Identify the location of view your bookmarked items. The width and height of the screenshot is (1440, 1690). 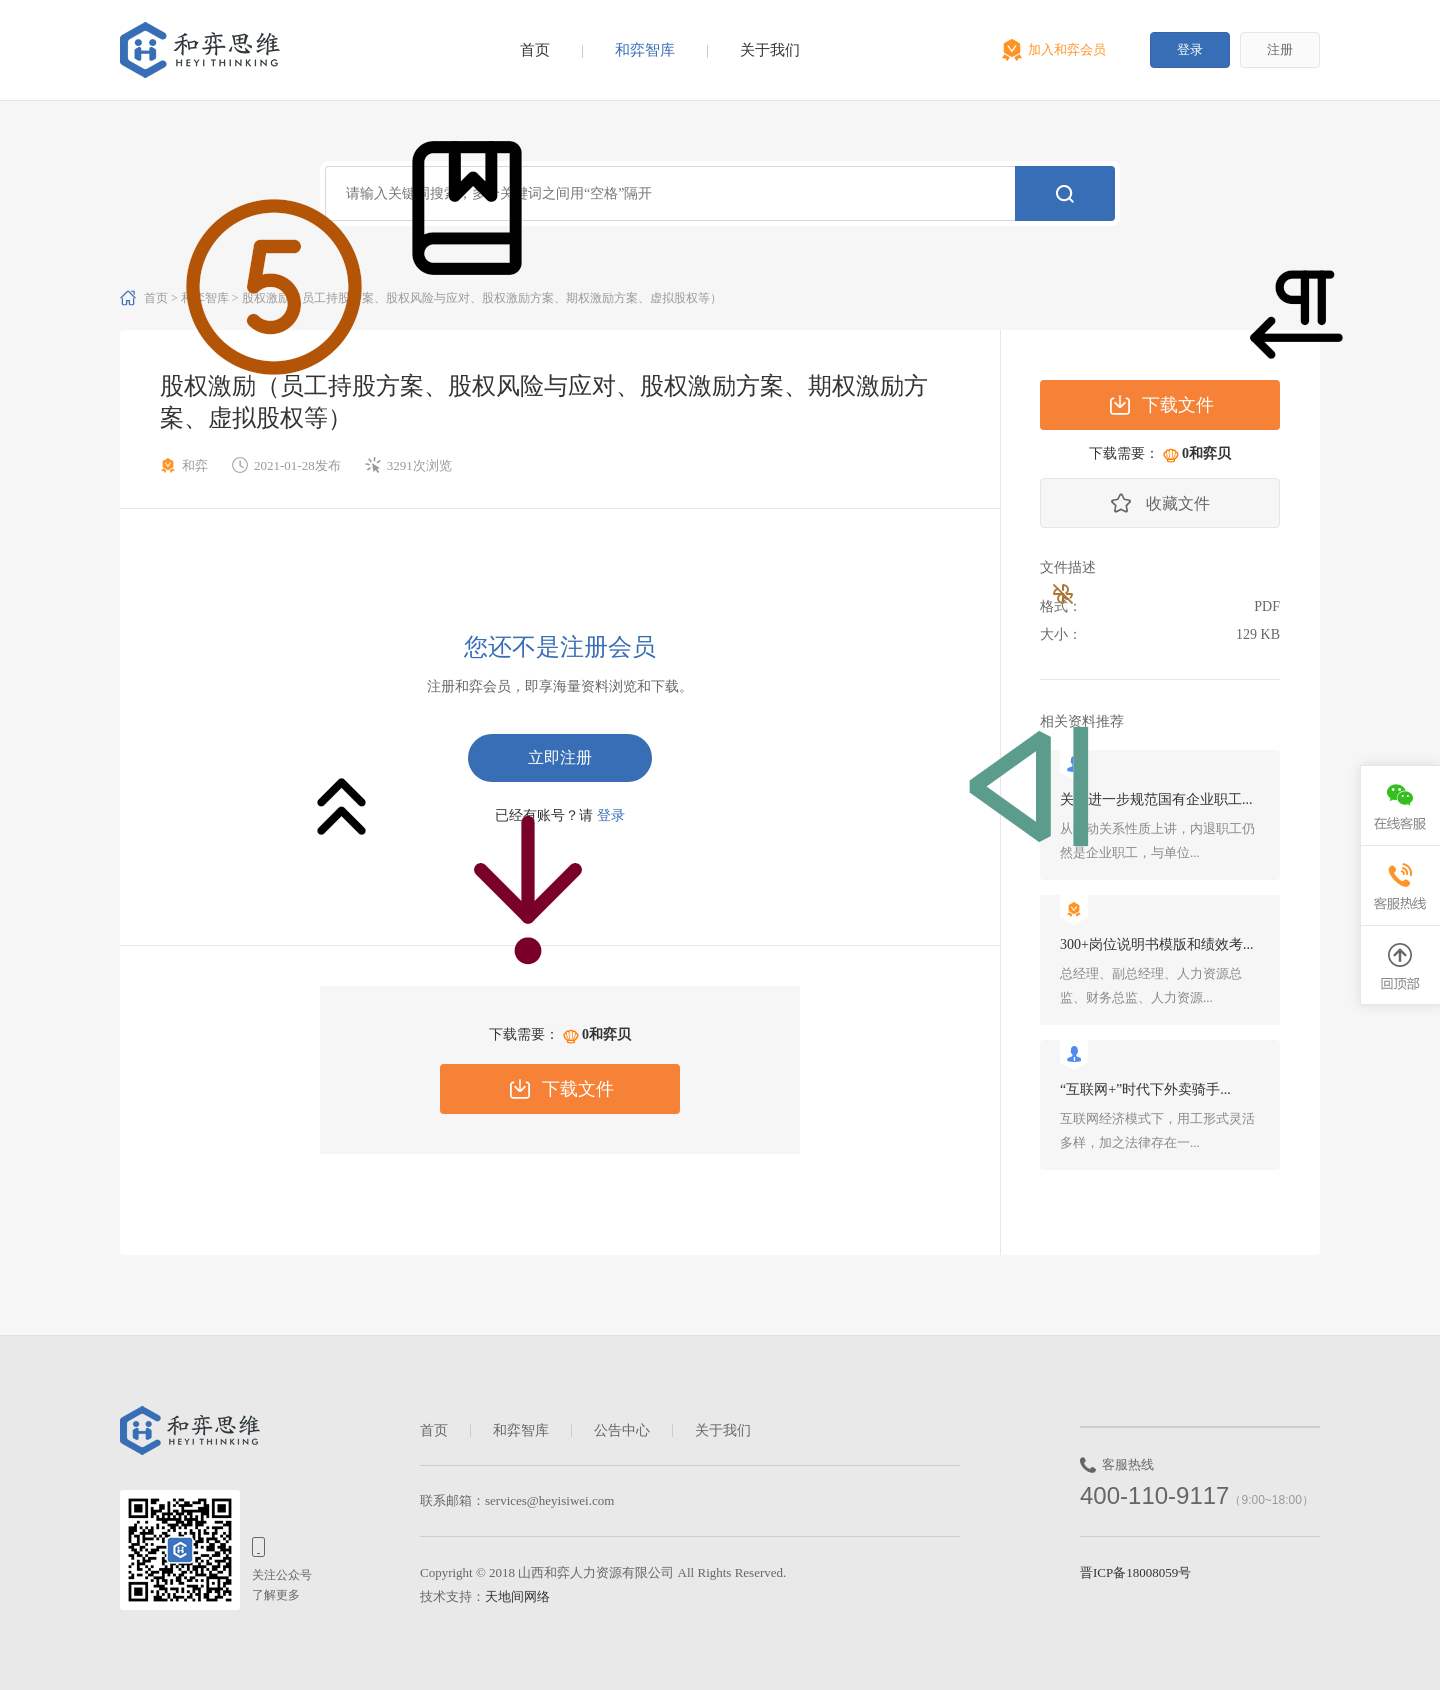
(467, 208).